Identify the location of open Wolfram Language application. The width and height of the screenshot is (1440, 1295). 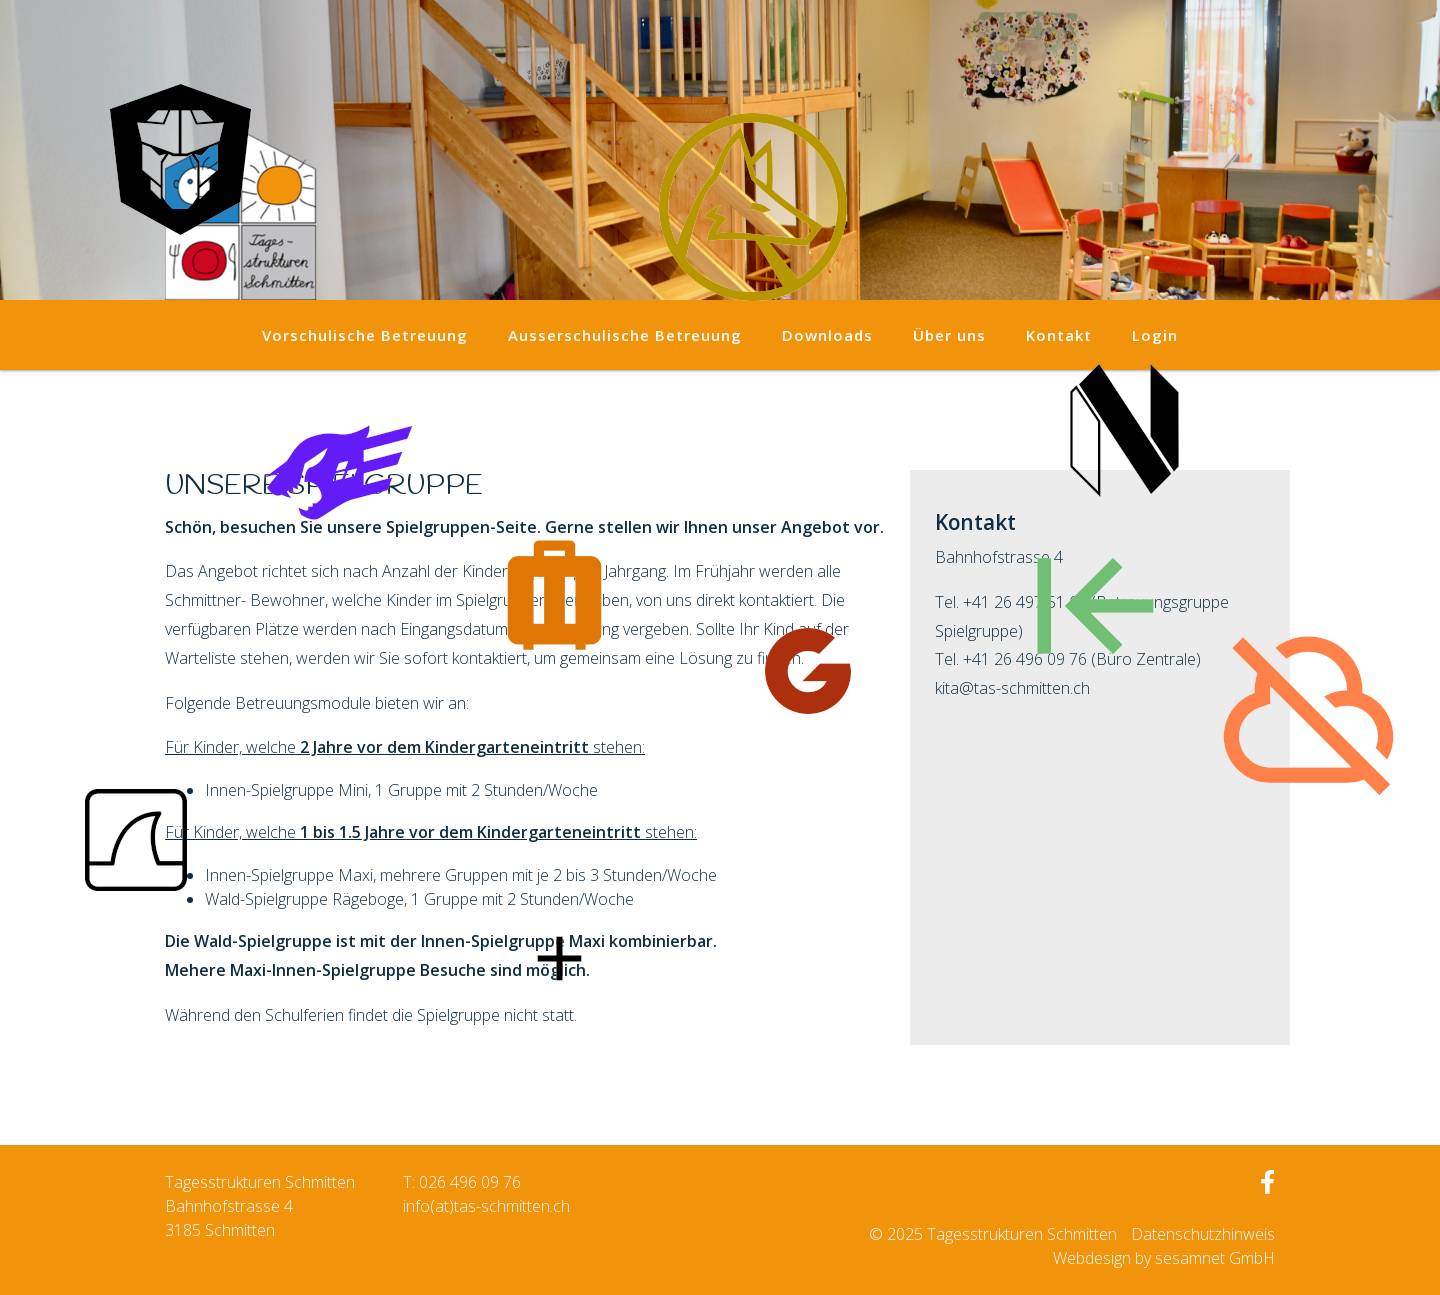
(753, 207).